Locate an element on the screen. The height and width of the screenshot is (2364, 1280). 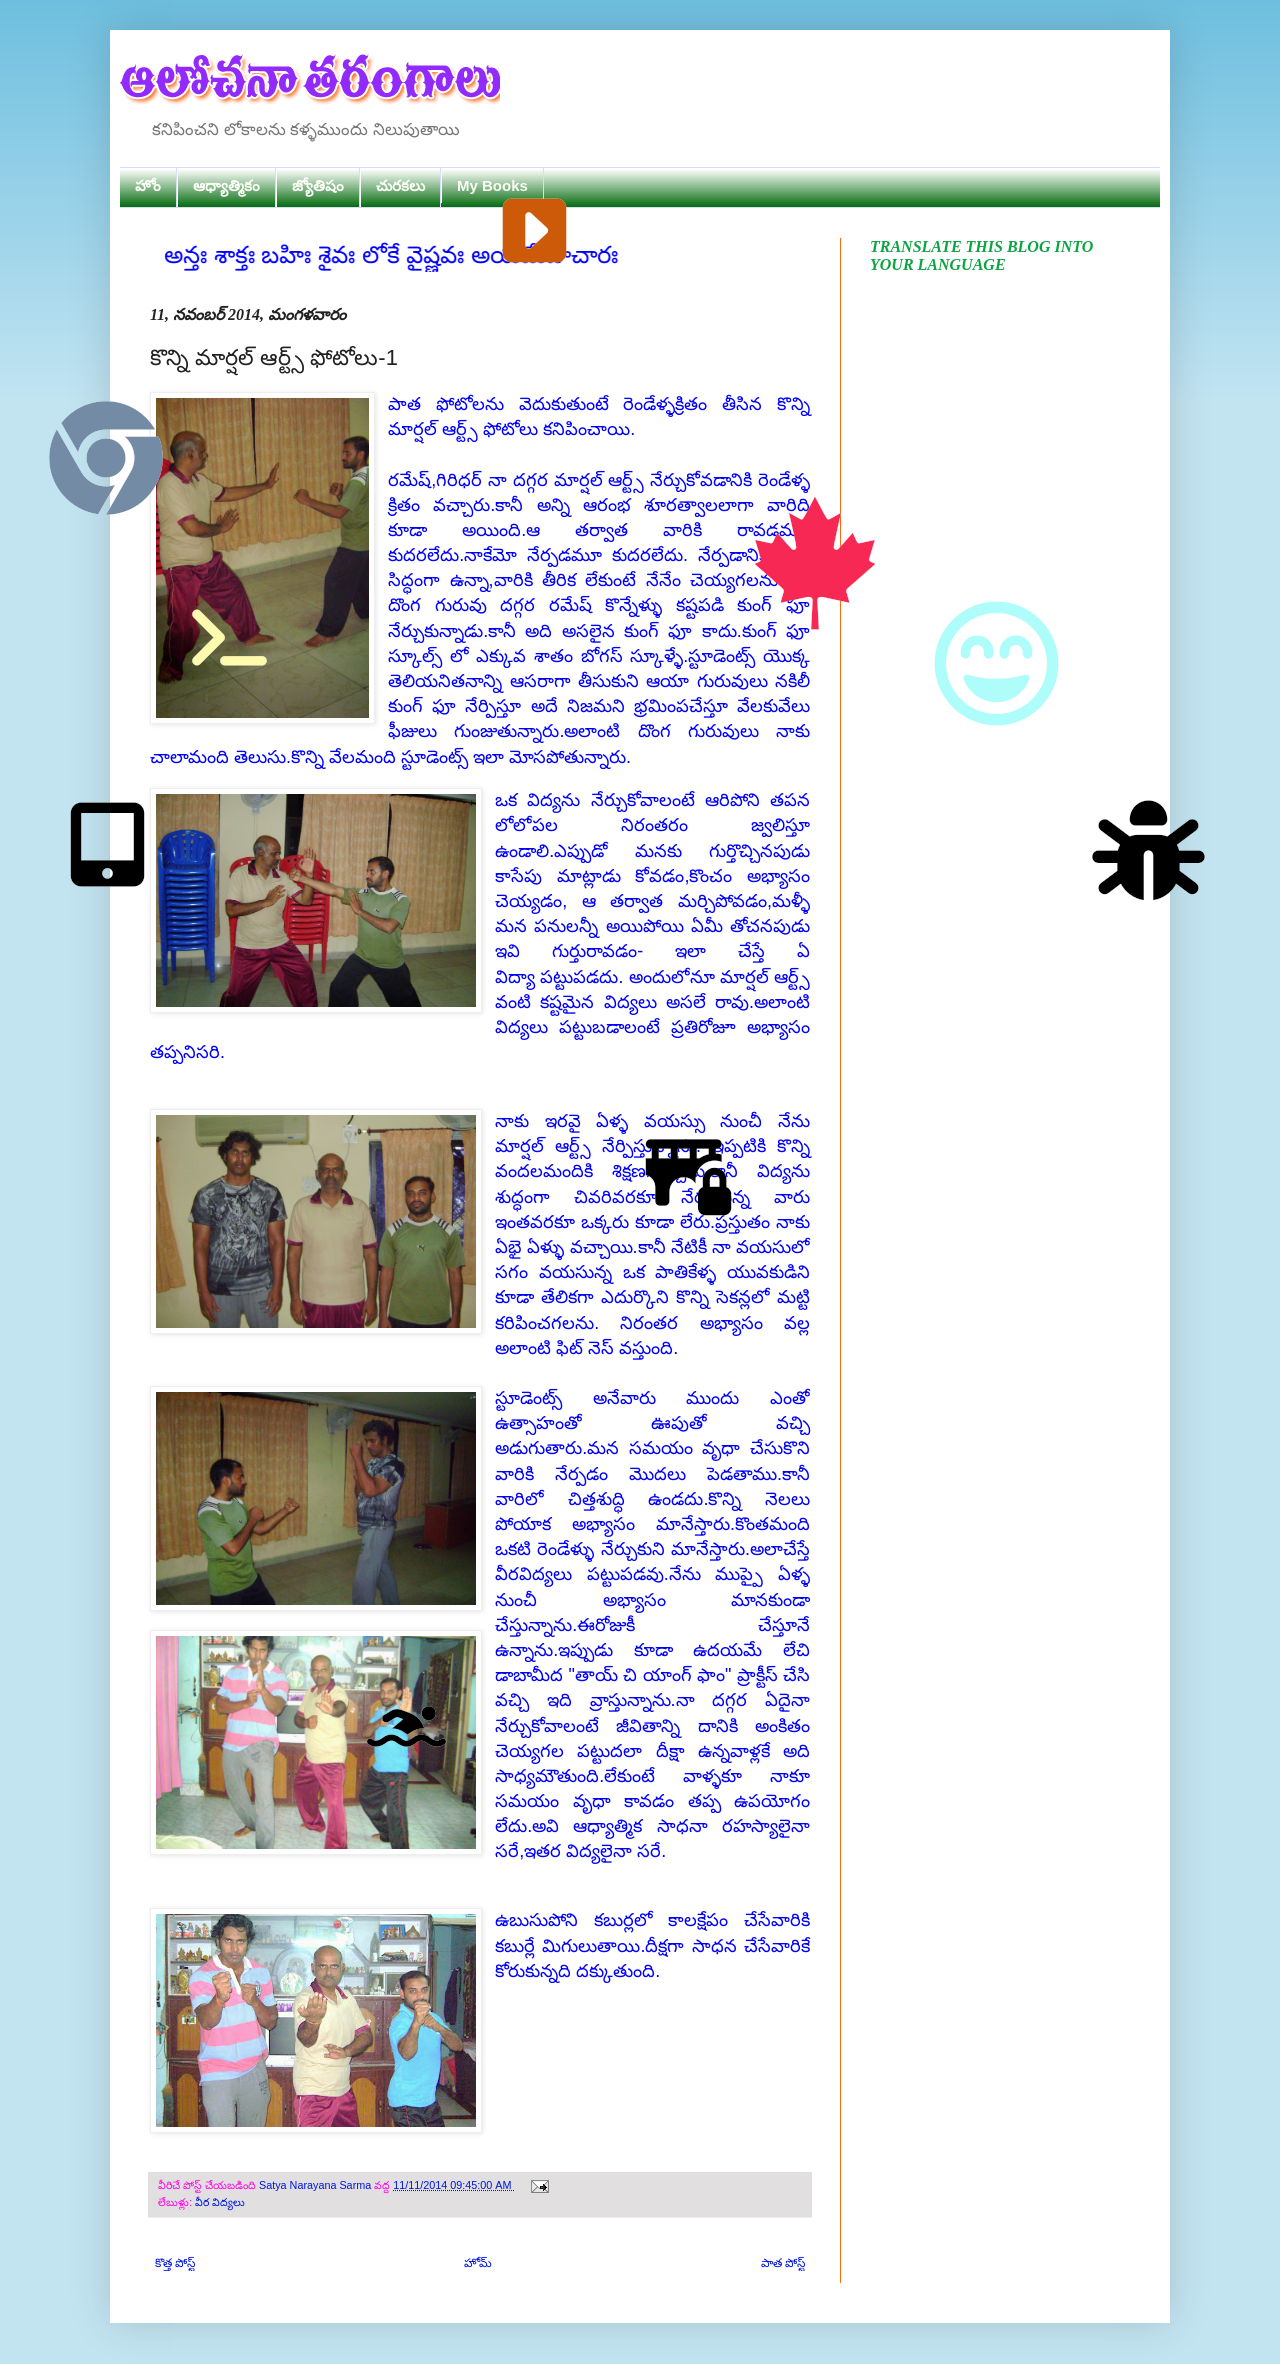
indicates a locked or secured bridge crossing is located at coordinates (688, 1172).